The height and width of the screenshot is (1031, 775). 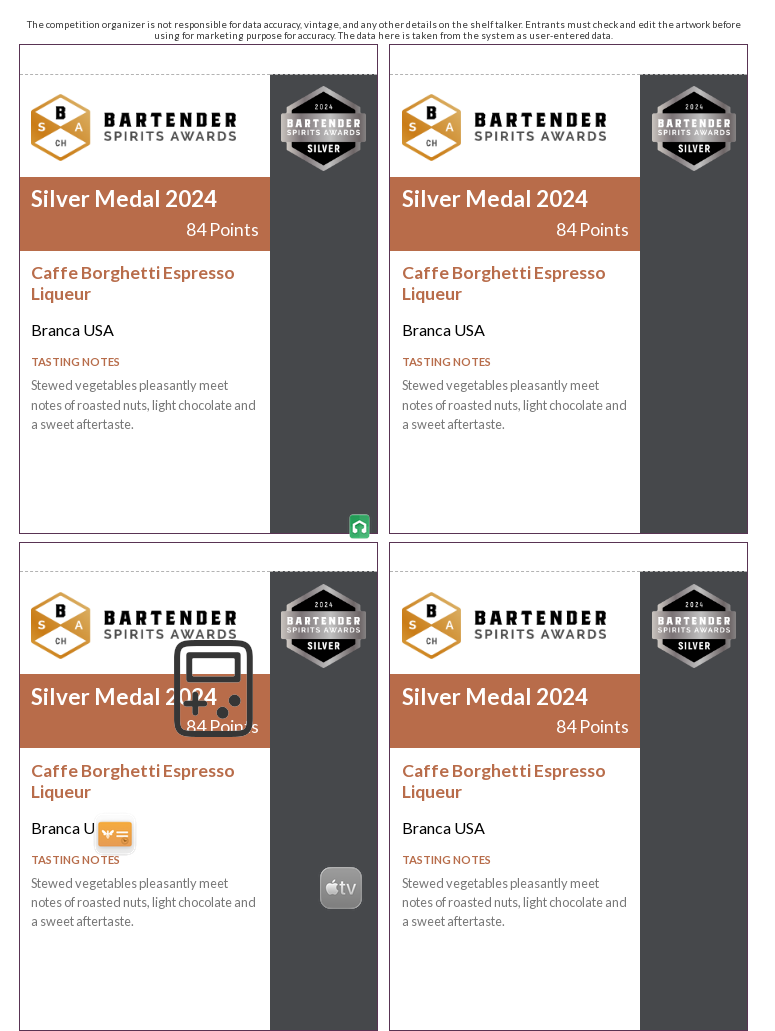 I want to click on an LMMS music project file, so click(x=359, y=526).